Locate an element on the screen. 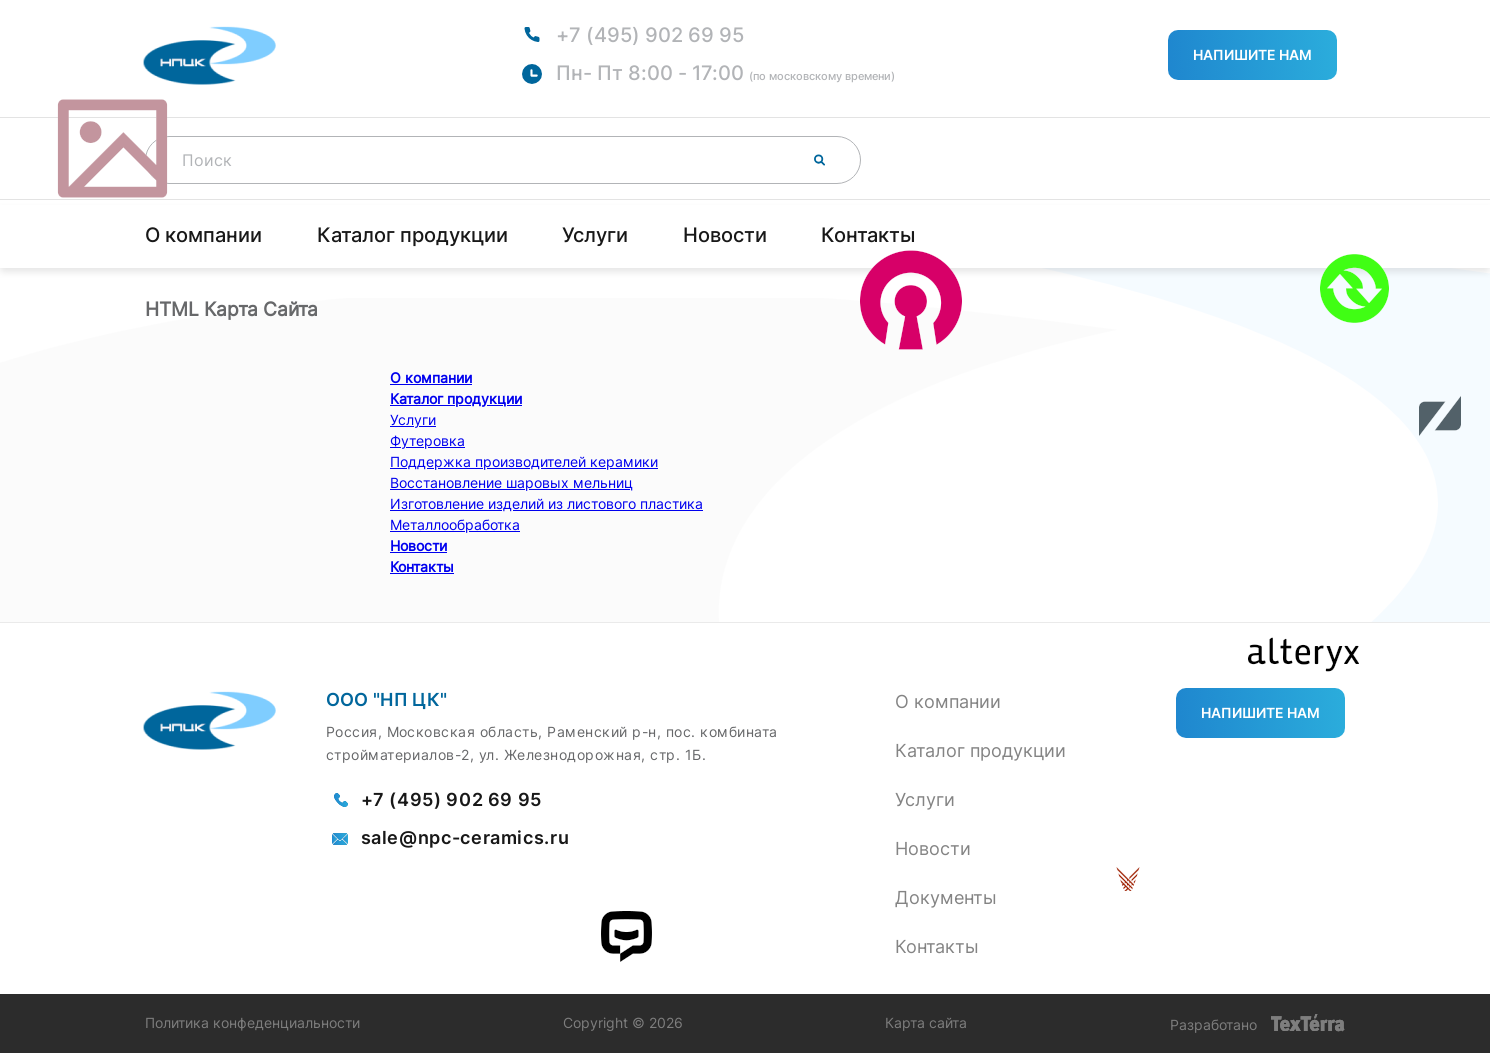 This screenshot has height=1053, width=1490. open chatbot assistant is located at coordinates (626, 936).